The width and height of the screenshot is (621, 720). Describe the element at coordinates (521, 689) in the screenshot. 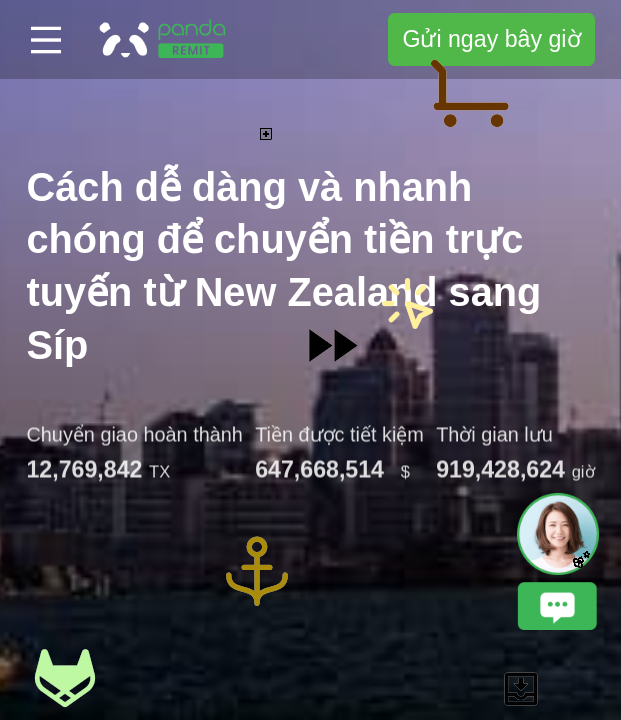

I see `move message to inbox` at that location.